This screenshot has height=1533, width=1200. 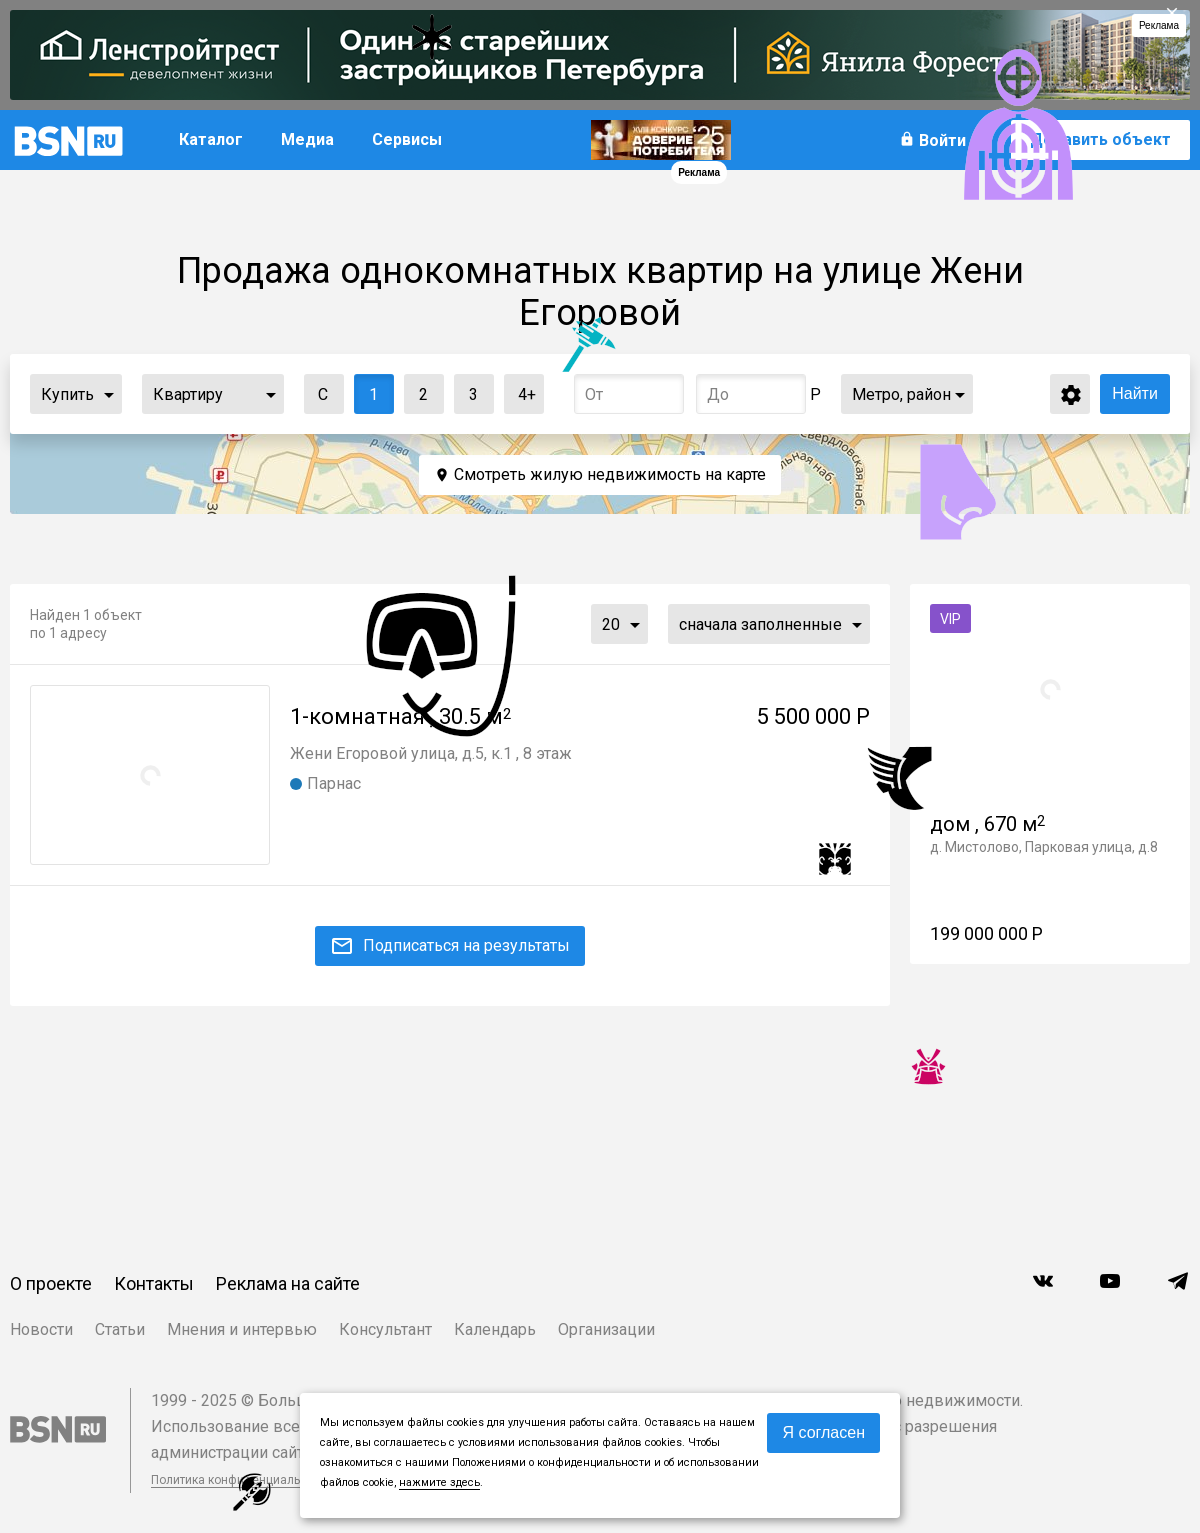 What do you see at coordinates (835, 859) in the screenshot?
I see `indicates a versus or battle mode` at bounding box center [835, 859].